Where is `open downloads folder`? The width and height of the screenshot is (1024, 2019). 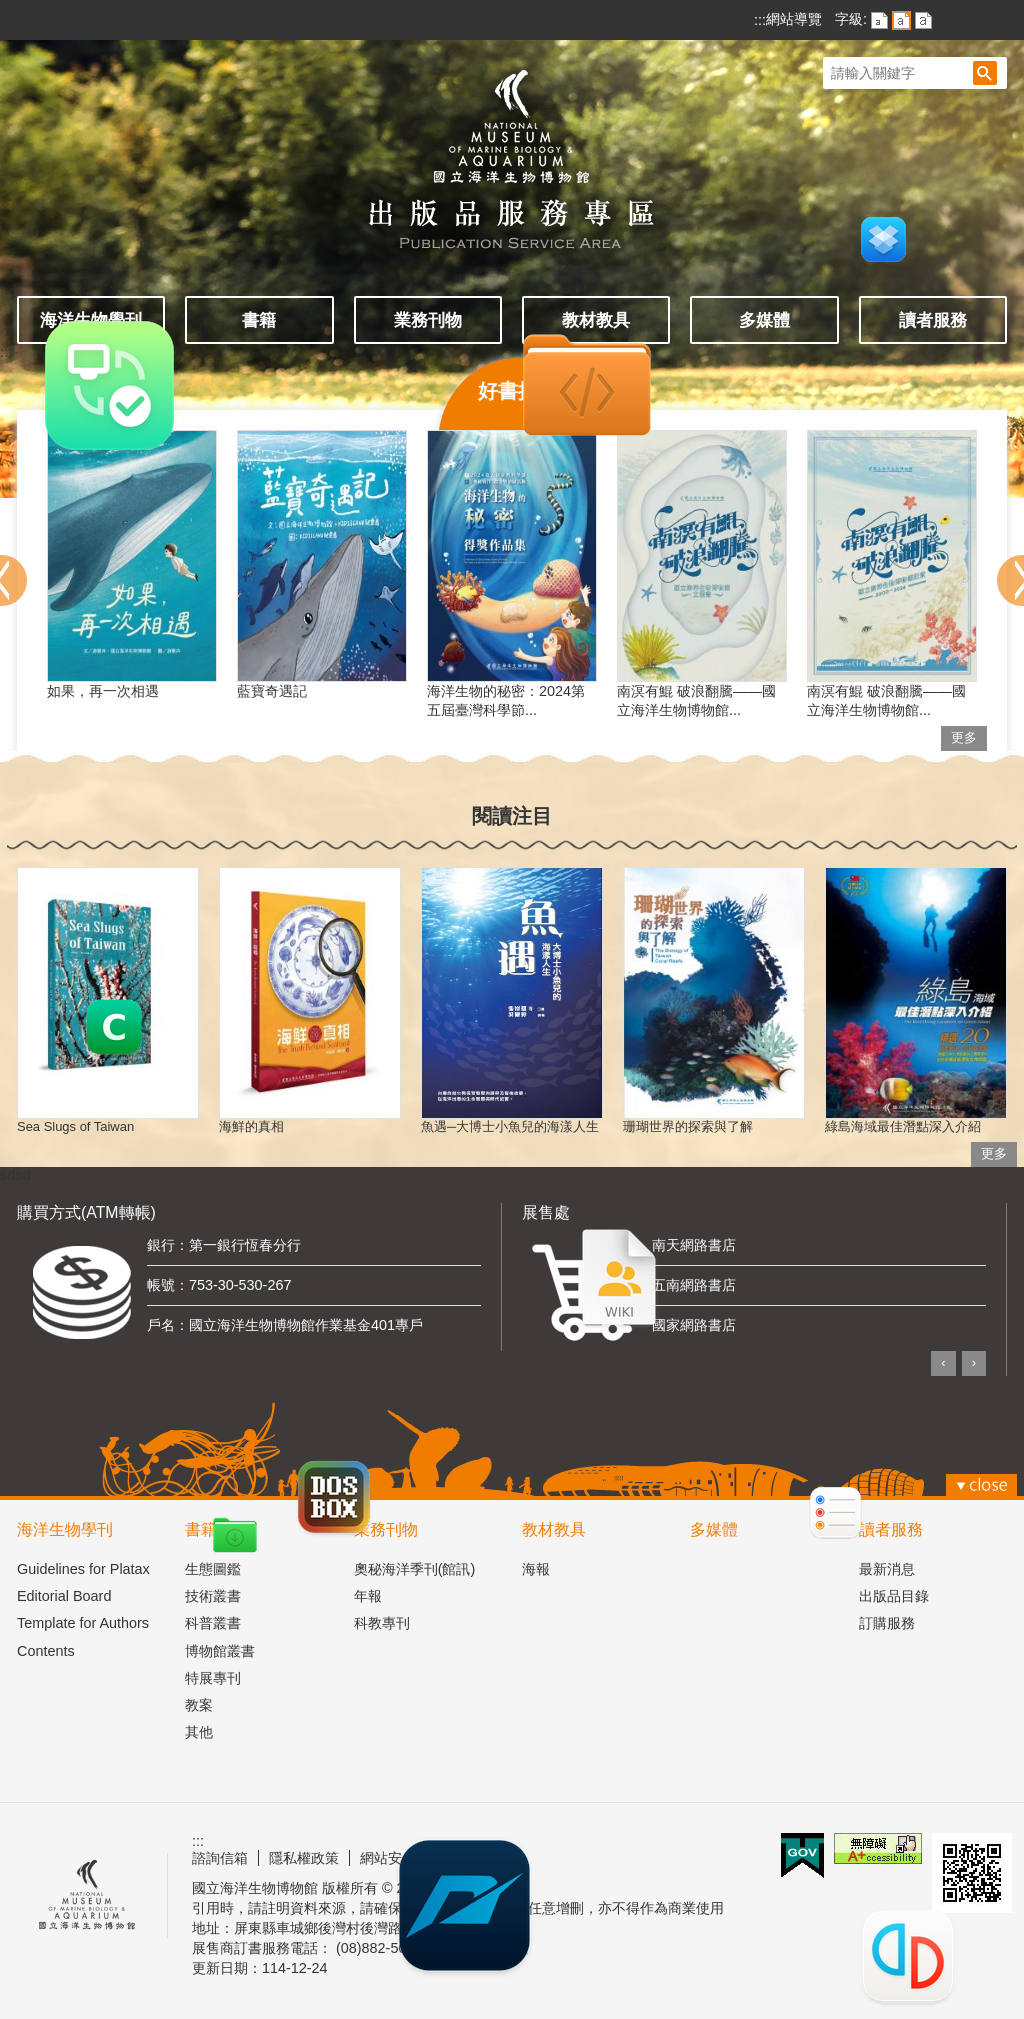
open downloads folder is located at coordinates (235, 1535).